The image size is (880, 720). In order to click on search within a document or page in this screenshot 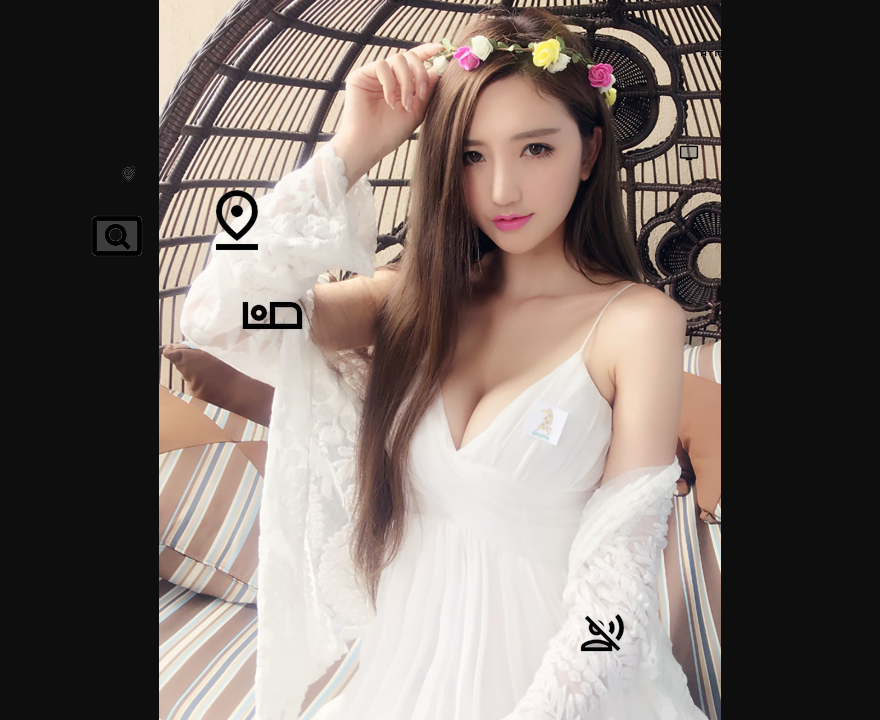, I will do `click(117, 236)`.